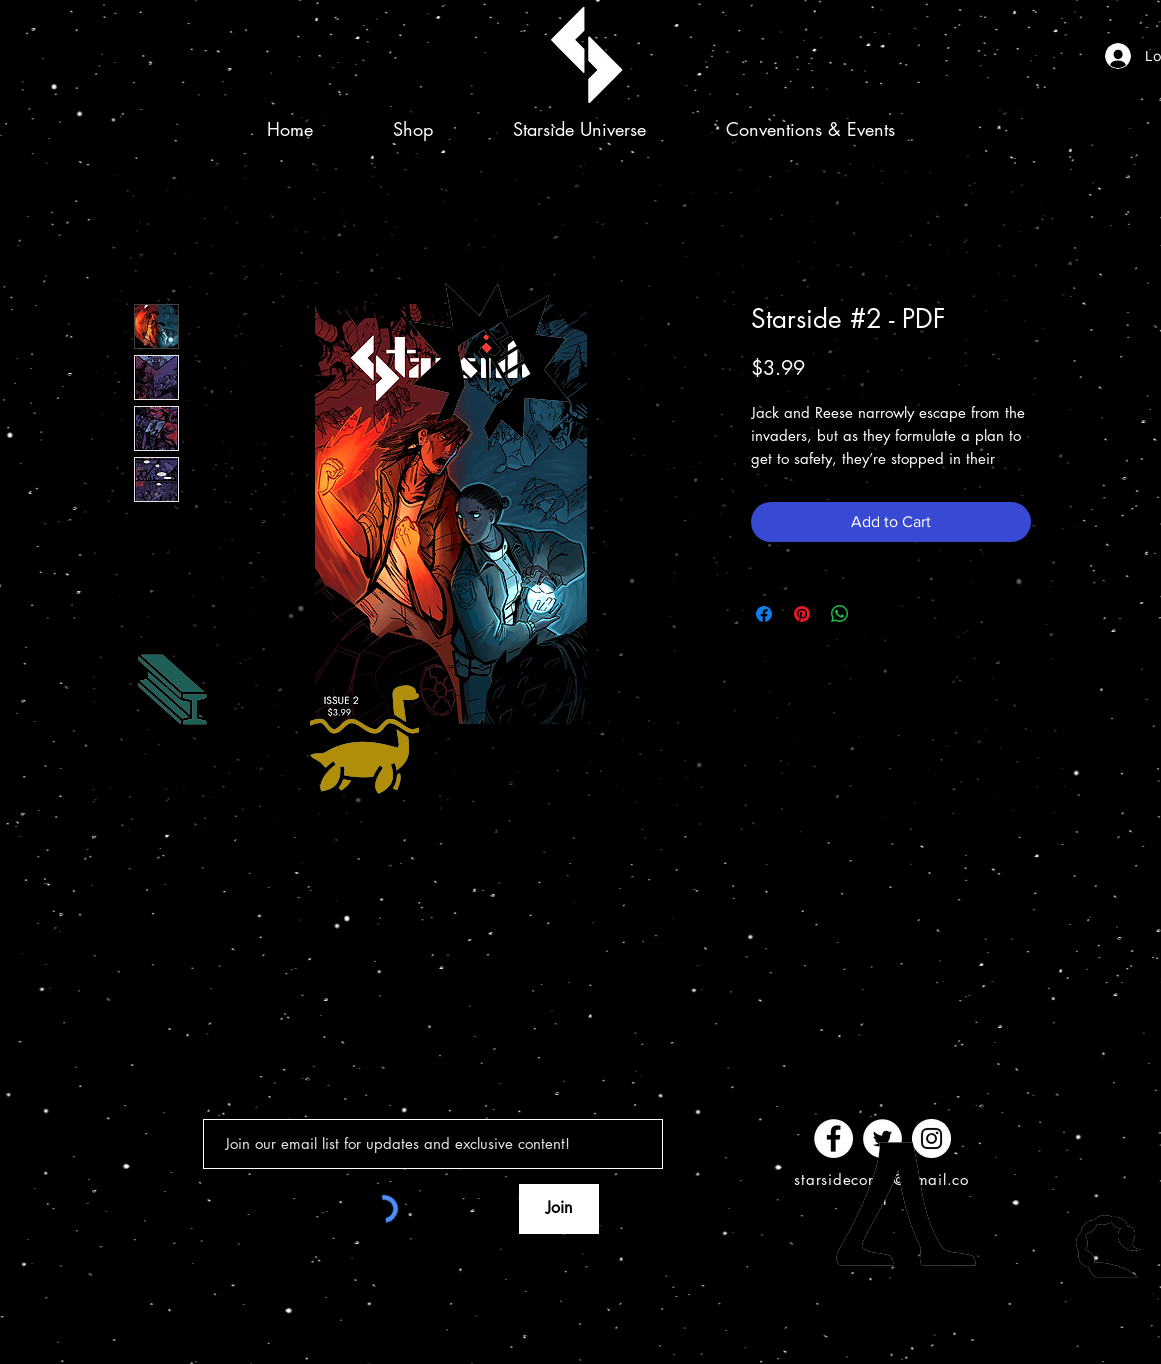  What do you see at coordinates (1108, 1244) in the screenshot?
I see `scorpion creature or enemy type in a game` at bounding box center [1108, 1244].